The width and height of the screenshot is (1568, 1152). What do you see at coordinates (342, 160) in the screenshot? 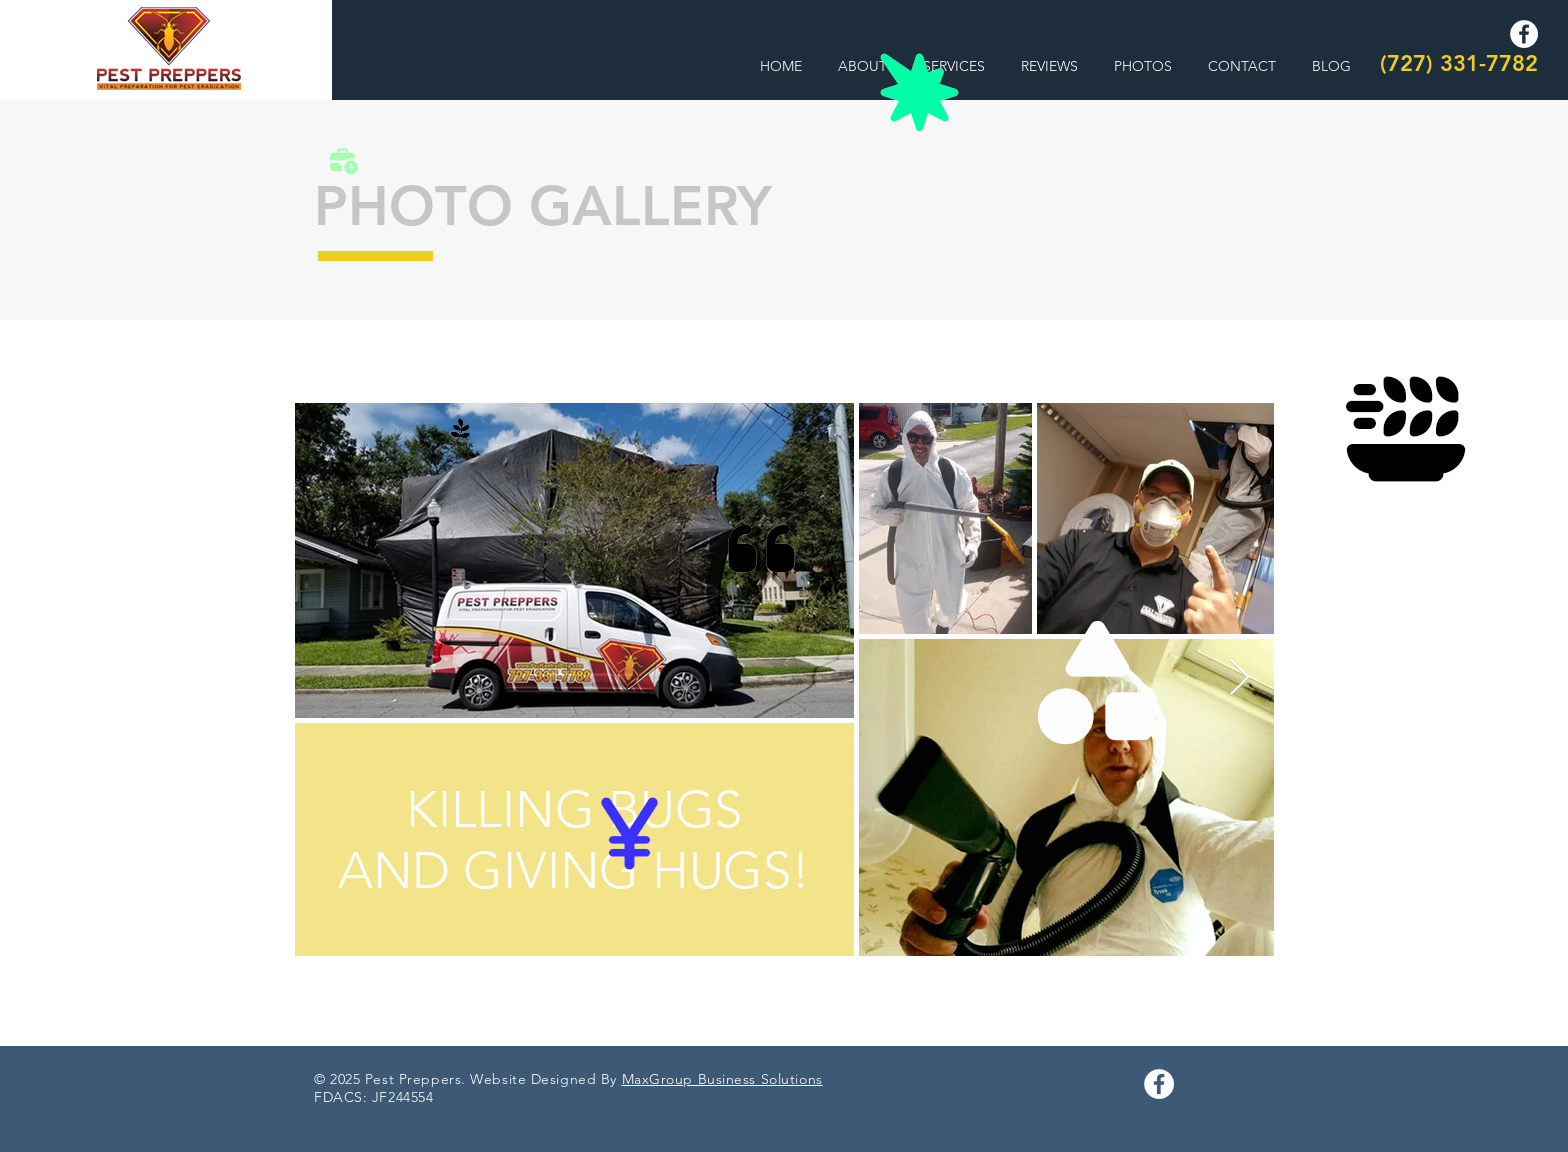
I see `view work hours or time tracking` at bounding box center [342, 160].